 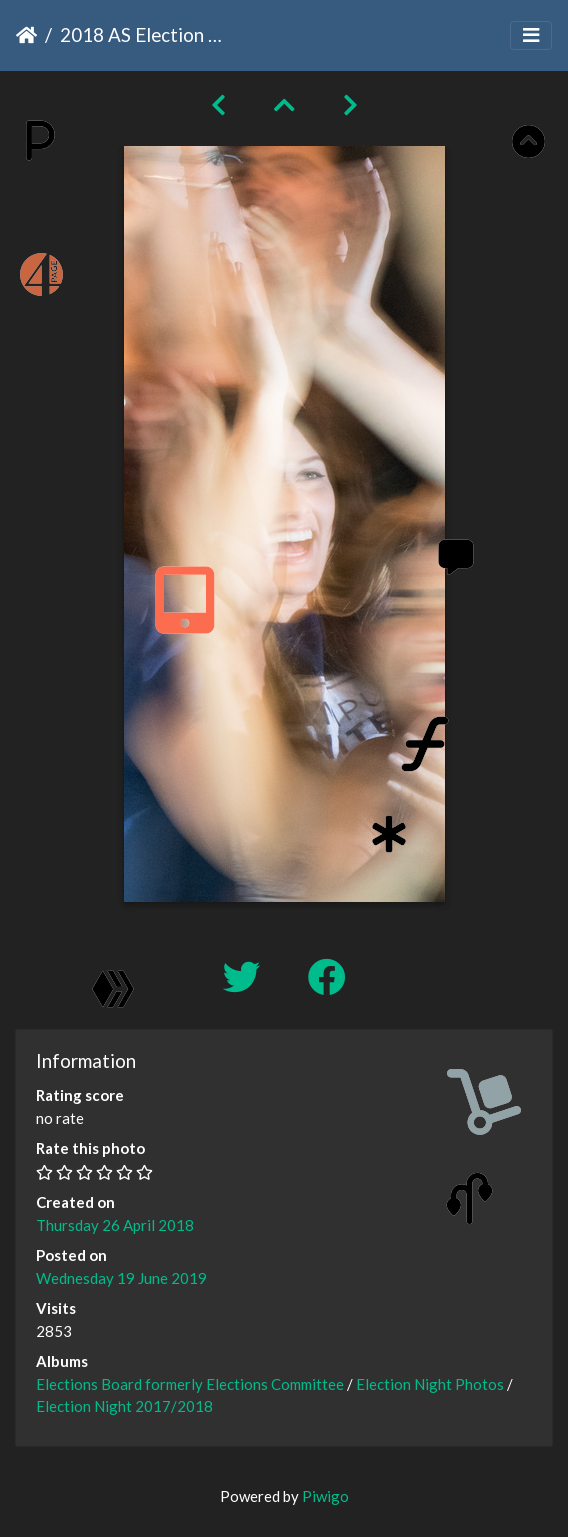 I want to click on indicates parking availability or location, so click(x=40, y=140).